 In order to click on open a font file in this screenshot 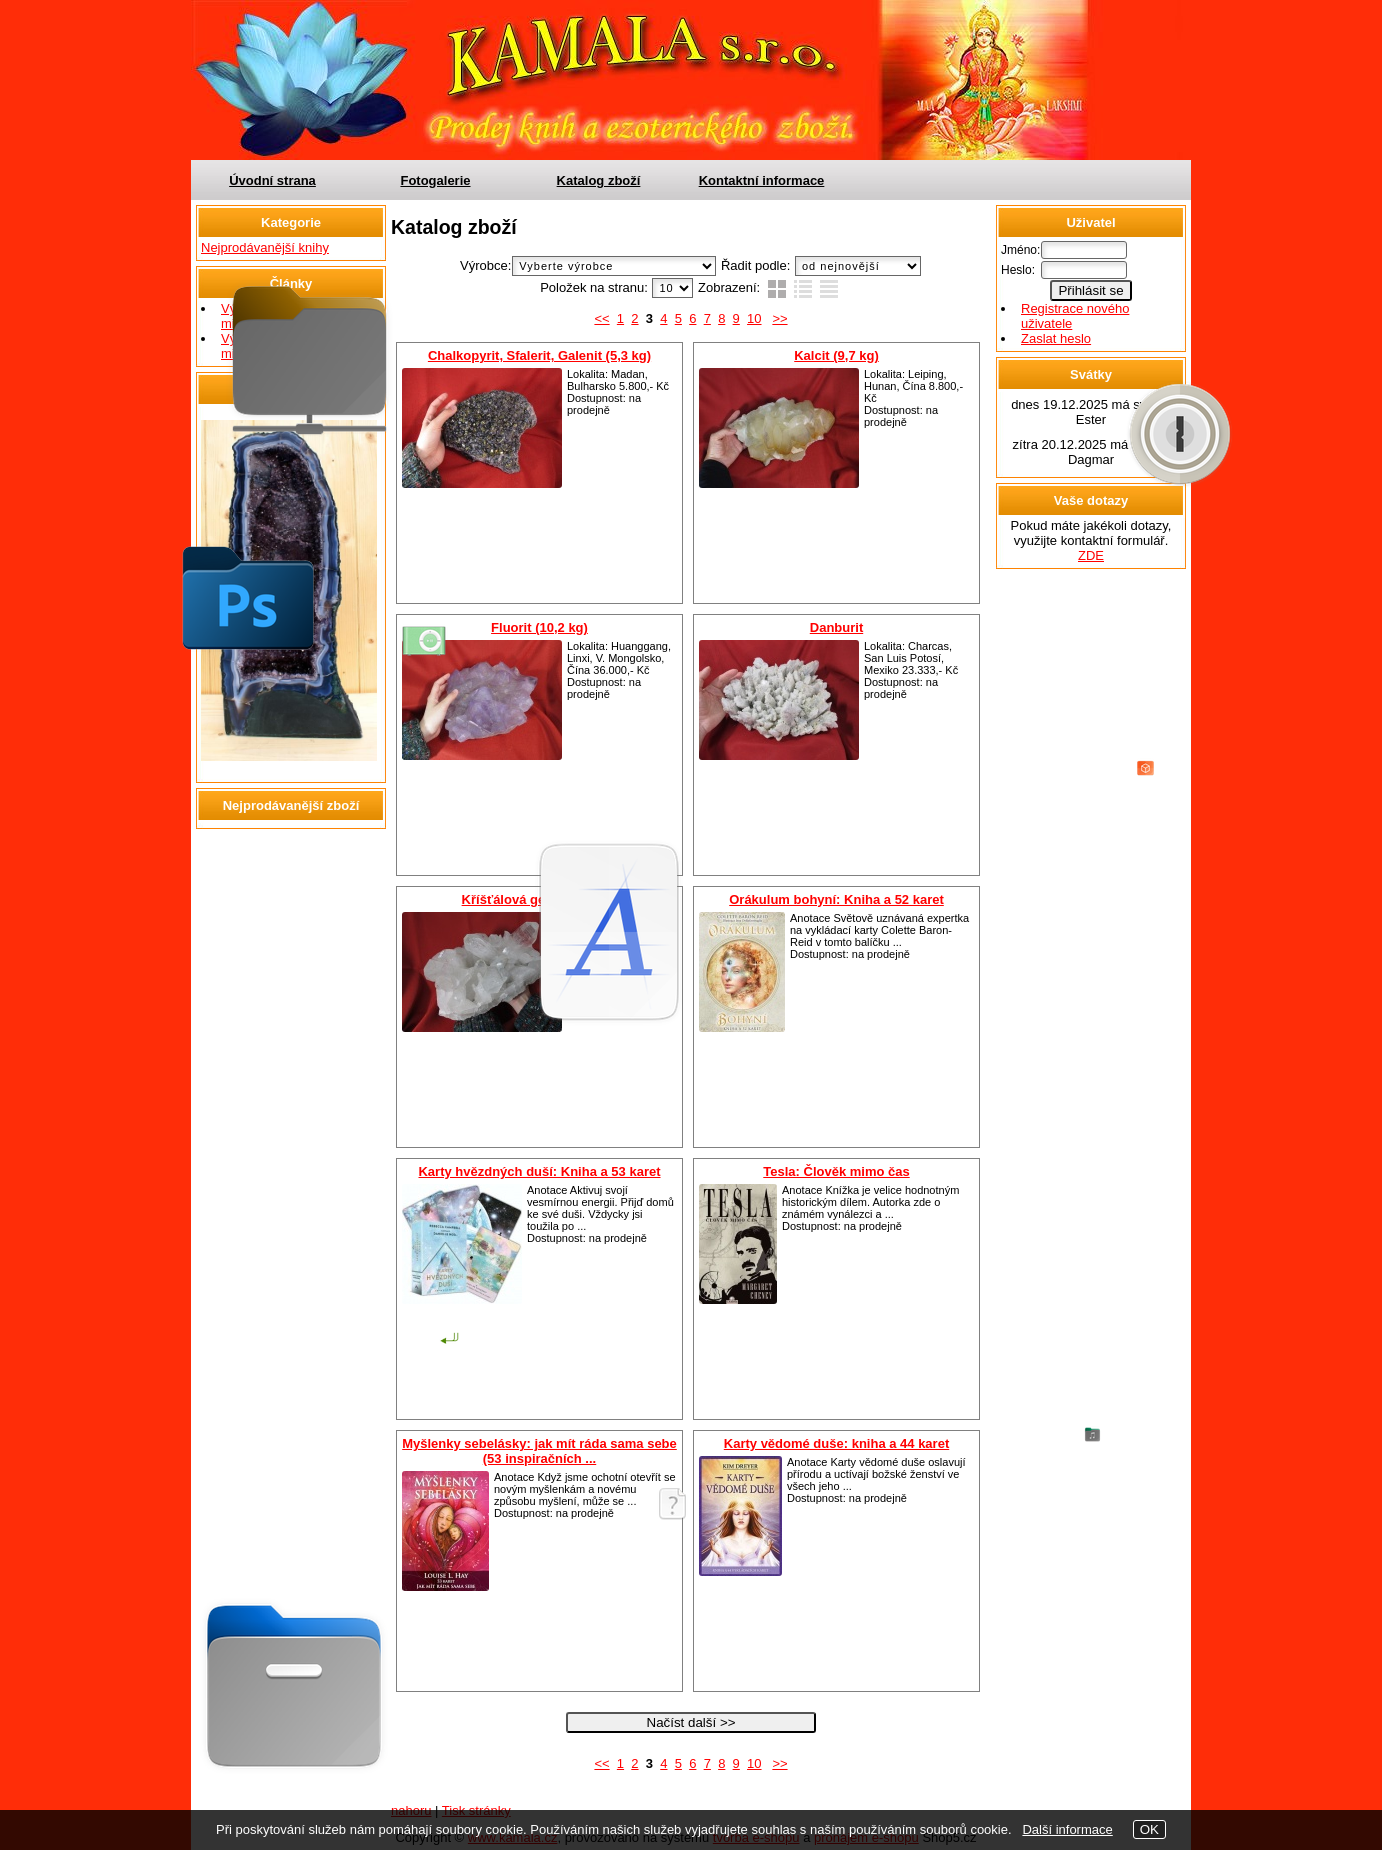, I will do `click(609, 932)`.